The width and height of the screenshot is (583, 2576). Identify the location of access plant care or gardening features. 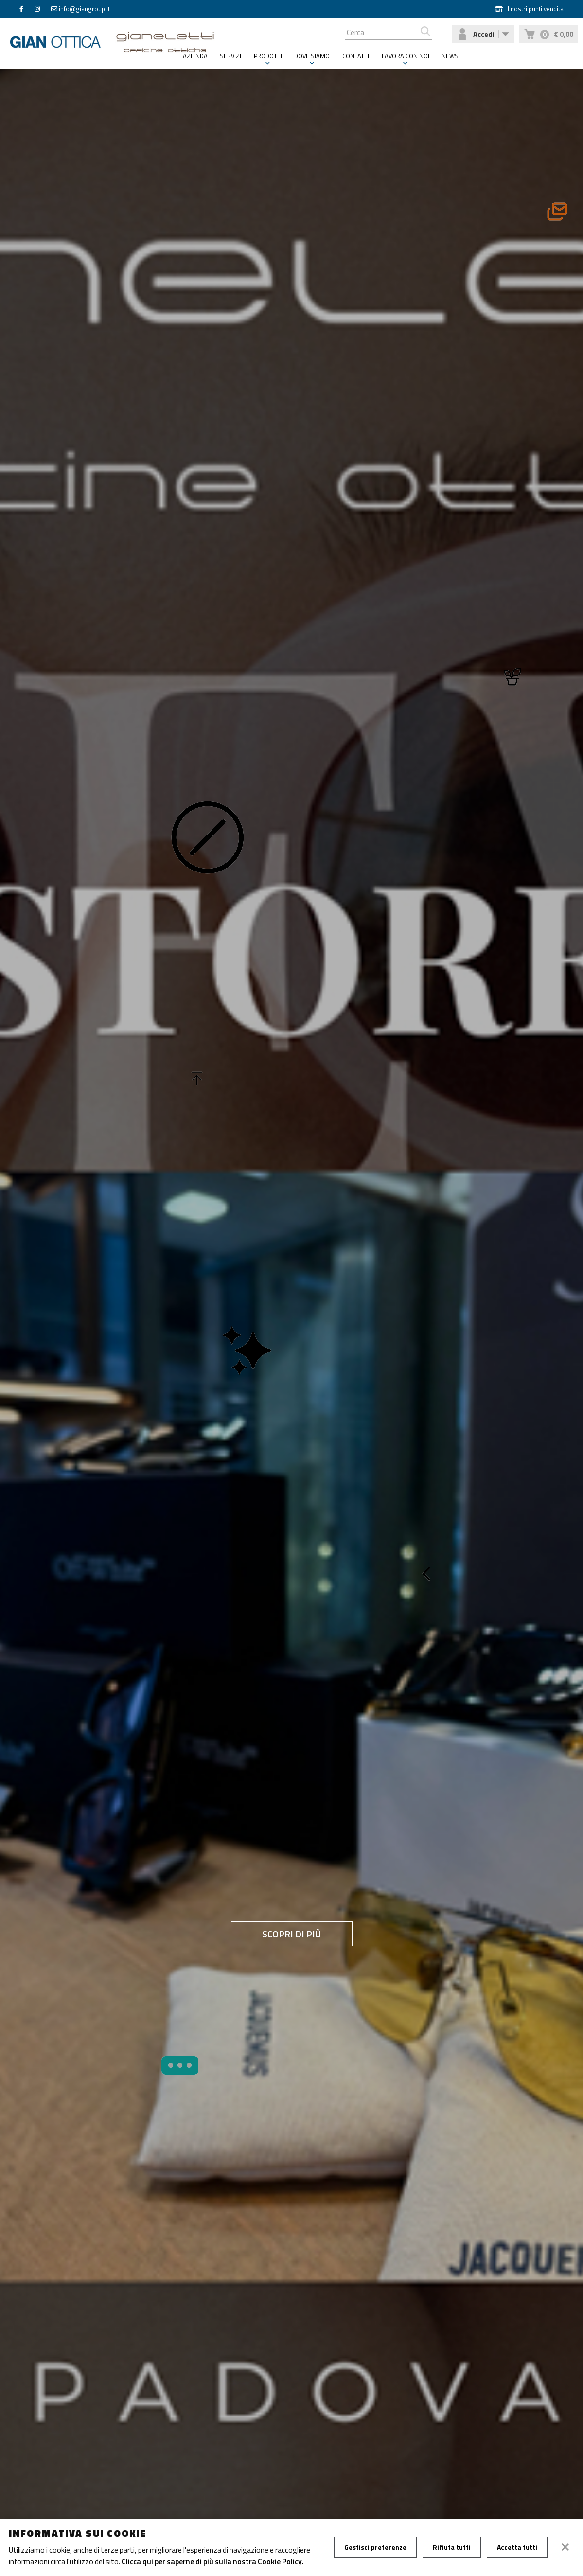
(512, 676).